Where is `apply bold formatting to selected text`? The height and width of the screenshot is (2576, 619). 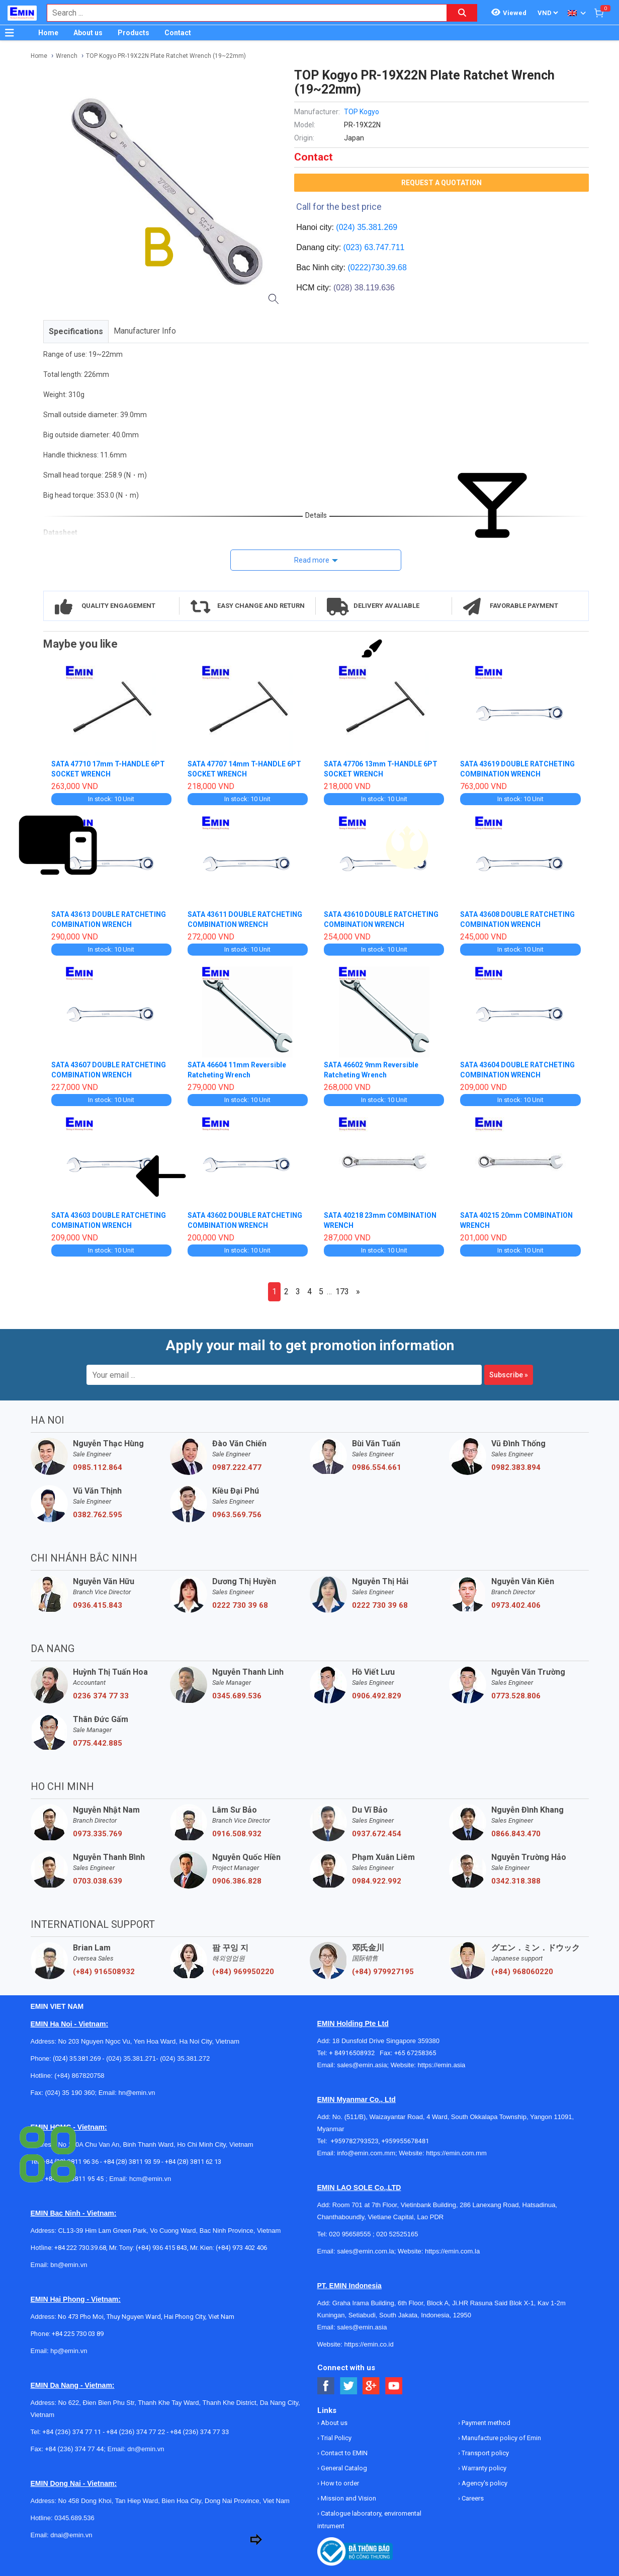 apply bold formatting to selected text is located at coordinates (159, 247).